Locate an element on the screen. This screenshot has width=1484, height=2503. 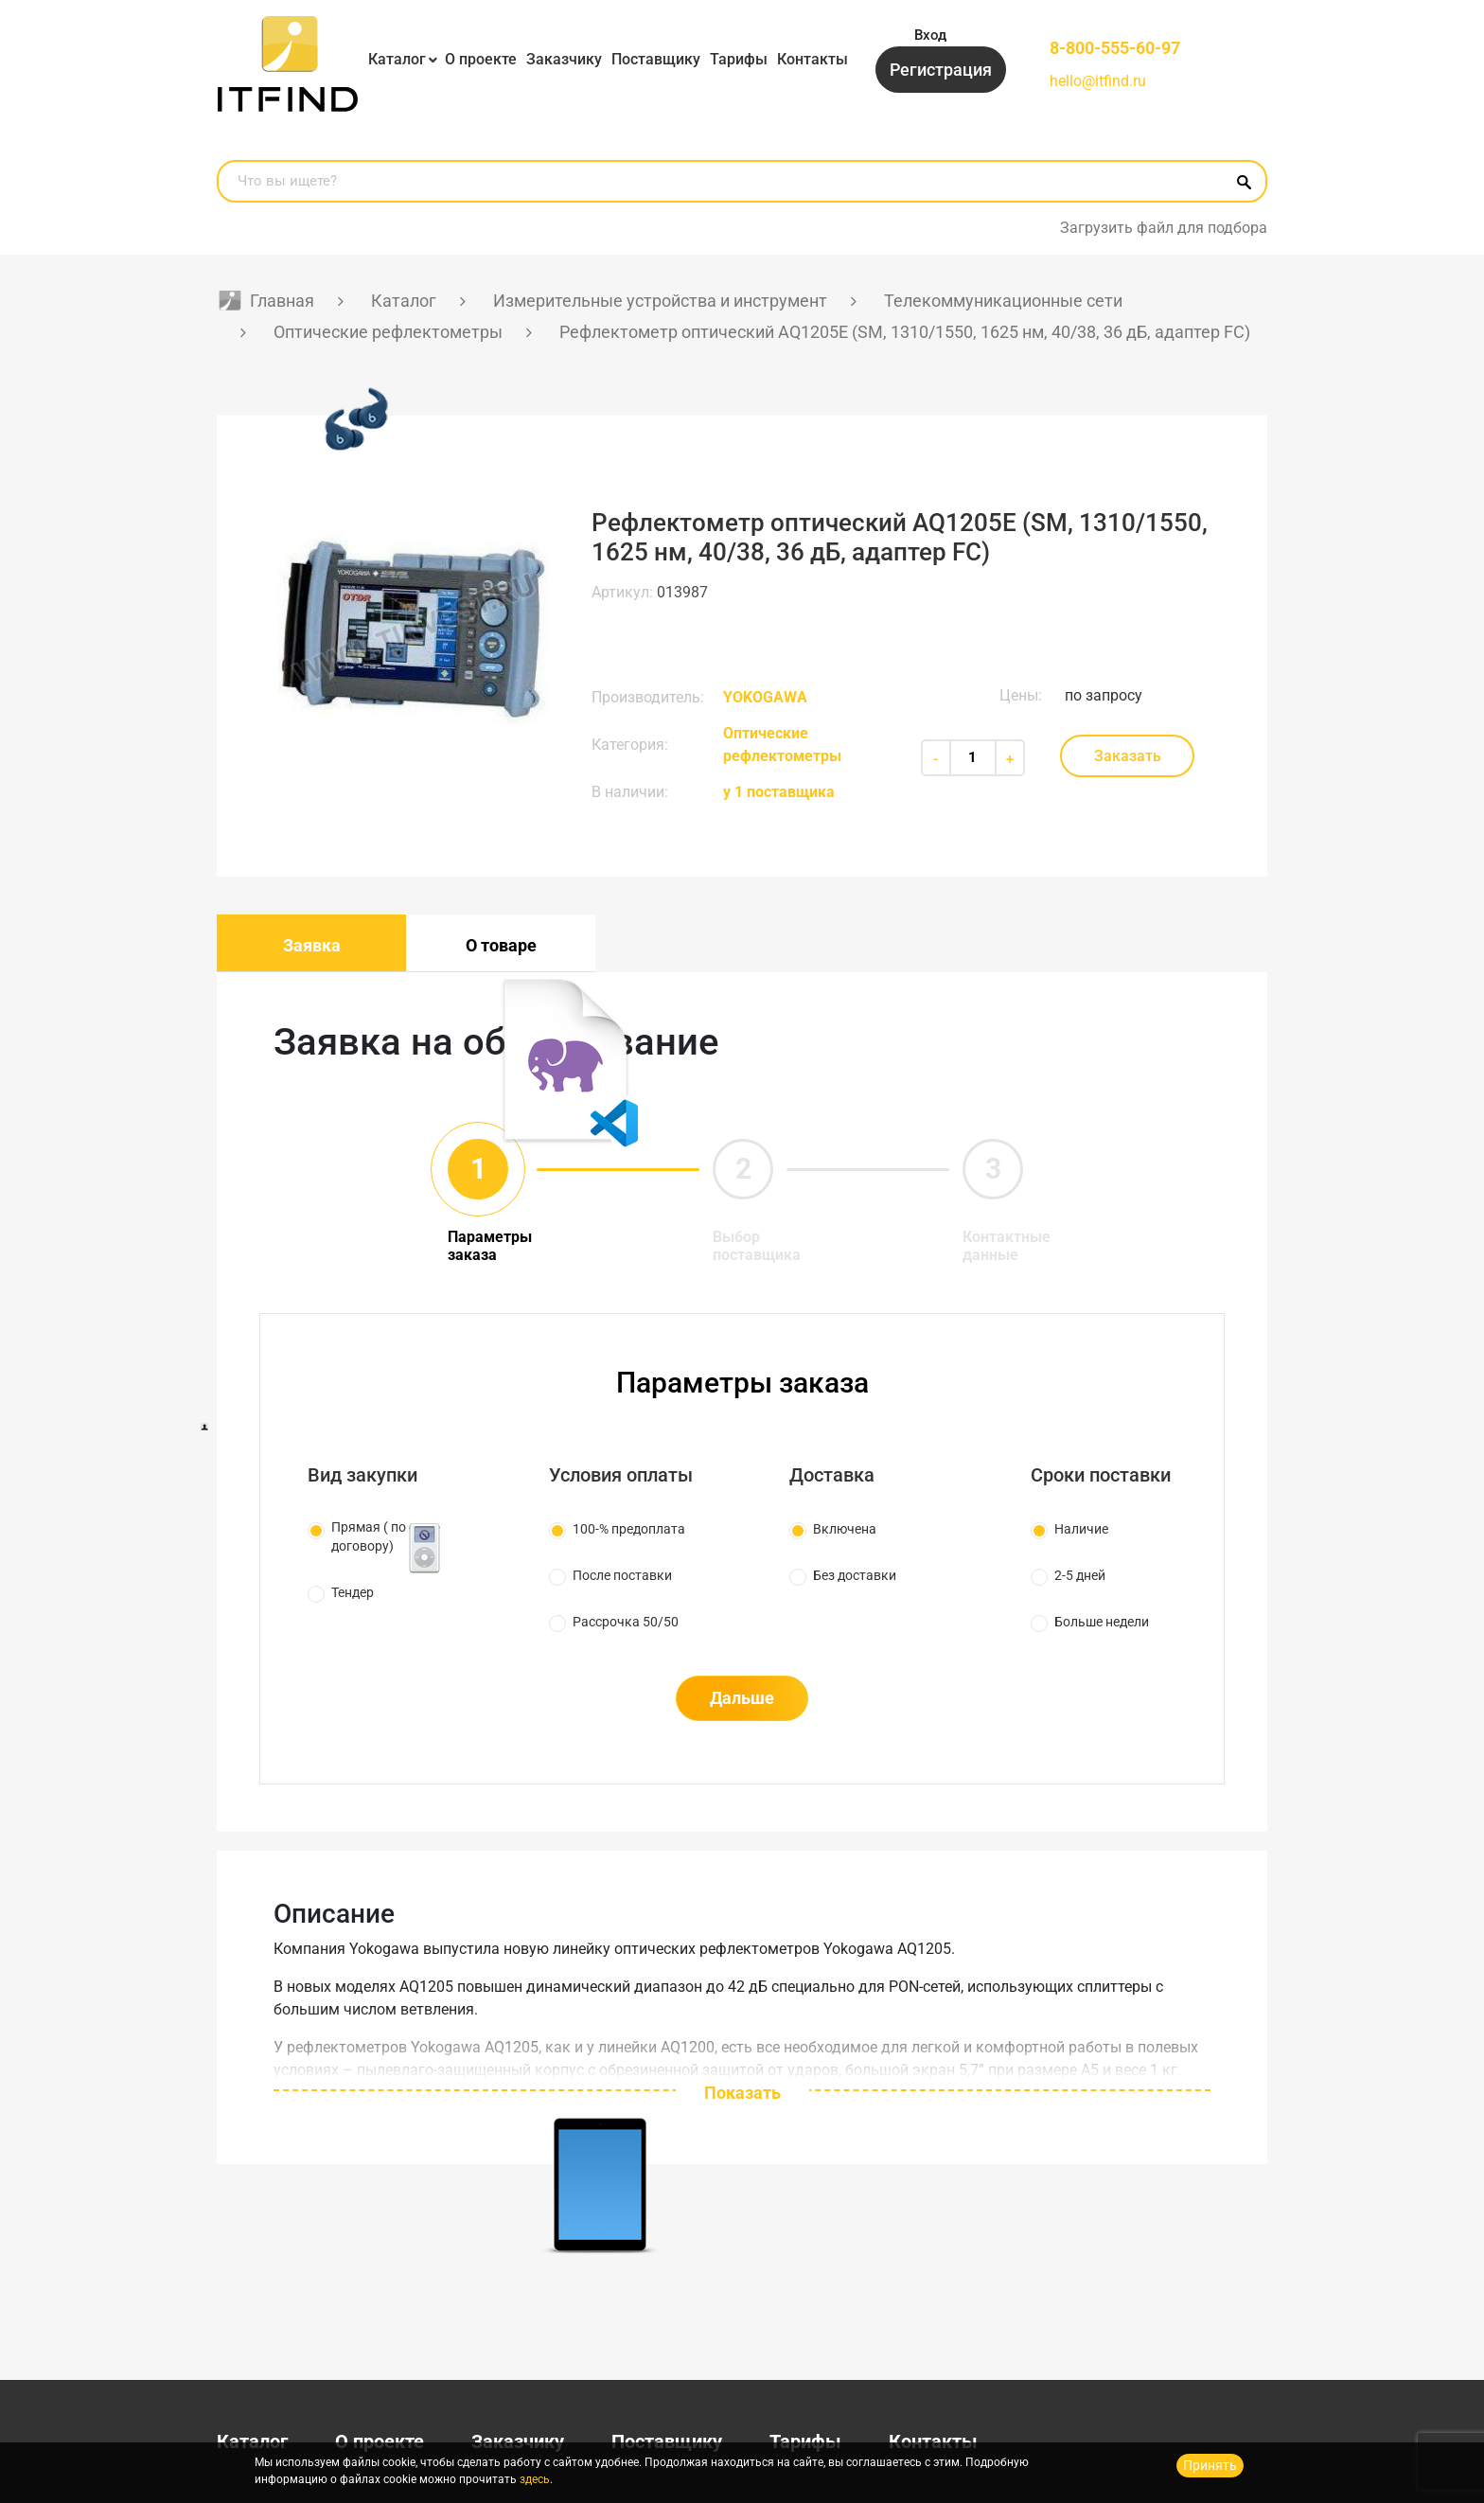
indicates user-generated content in the library is located at coordinates (200, 1422).